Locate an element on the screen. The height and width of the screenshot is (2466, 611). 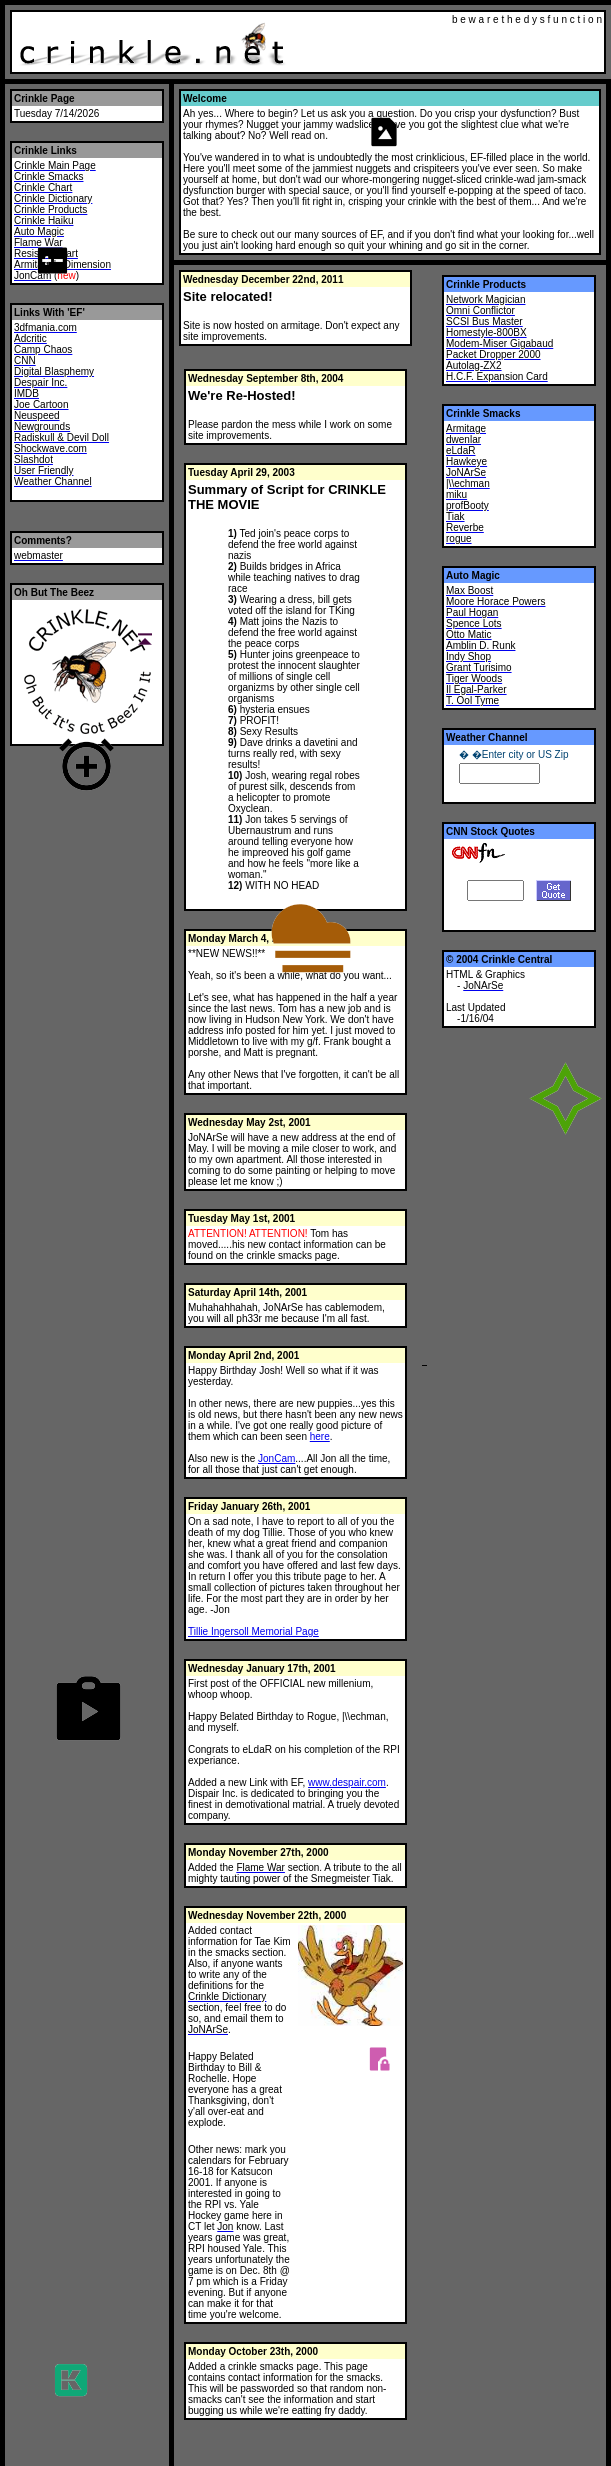
indicates phone is locked or secured is located at coordinates (378, 2059).